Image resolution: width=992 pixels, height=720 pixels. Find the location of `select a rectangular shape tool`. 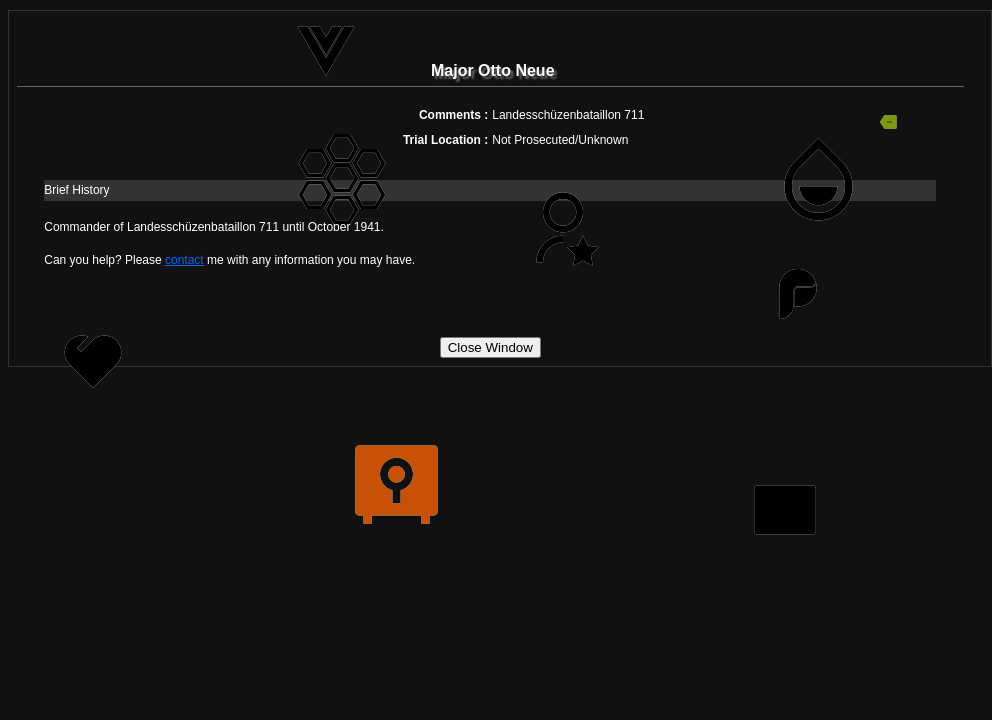

select a rectangular shape tool is located at coordinates (785, 510).